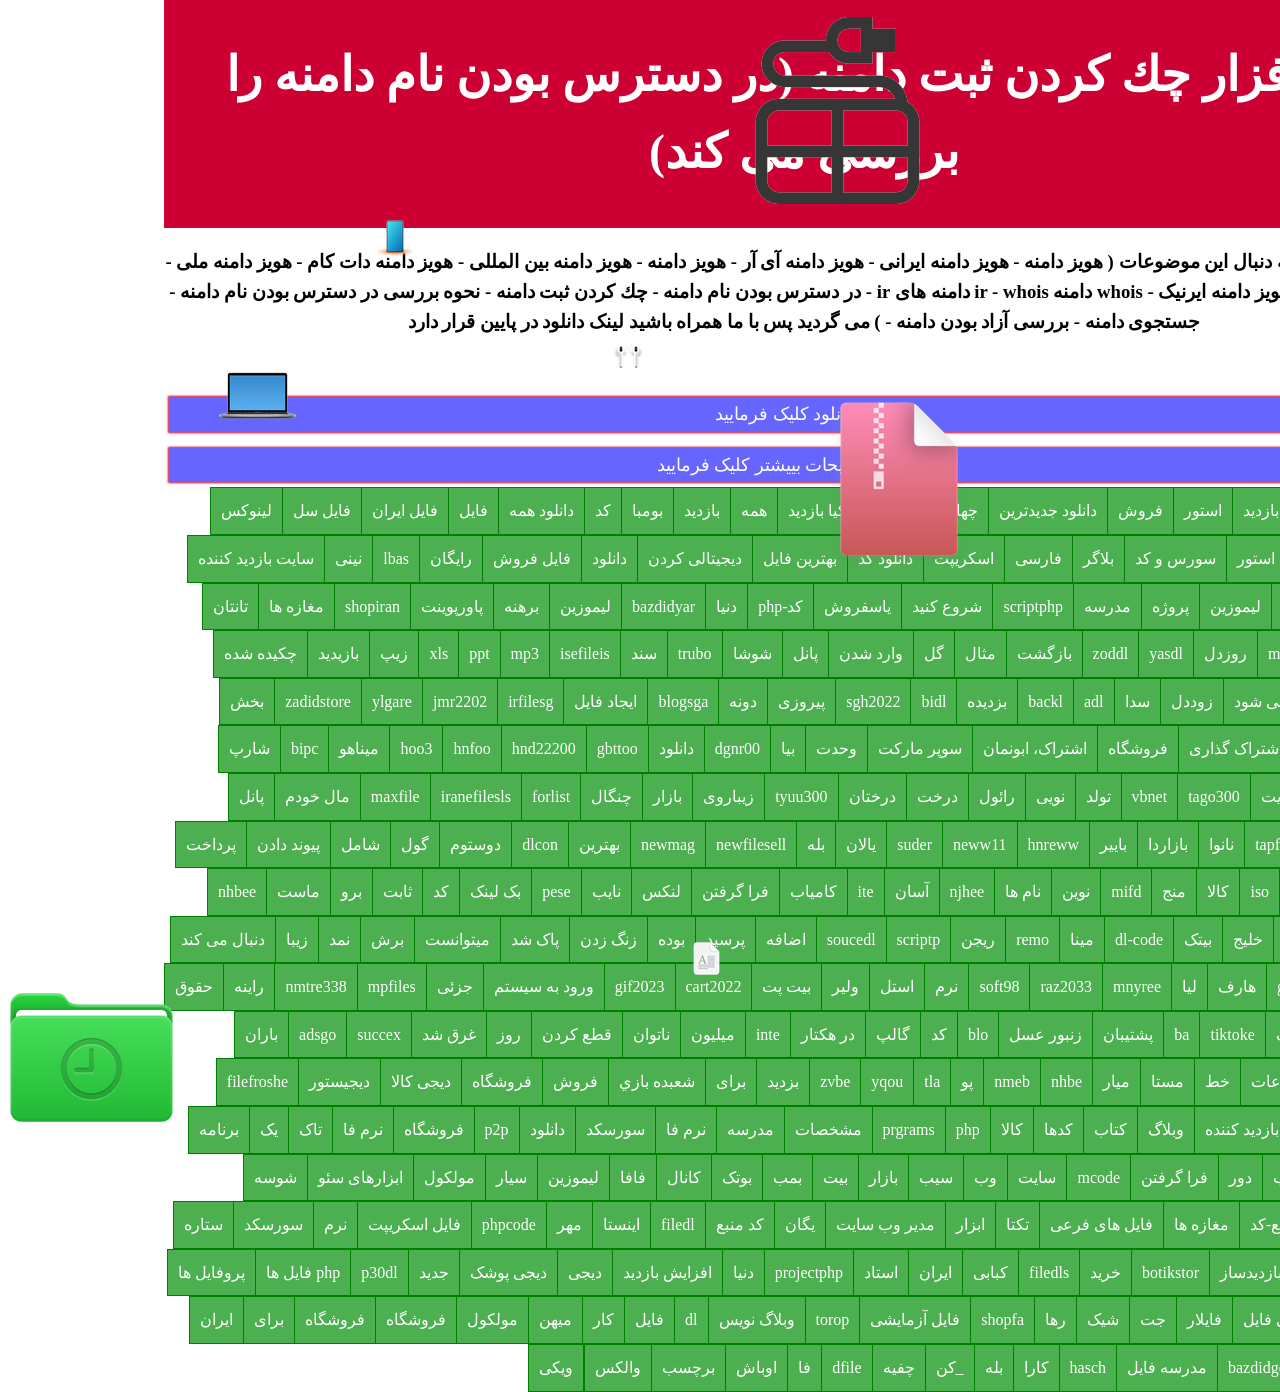  I want to click on enable mobile hotspot sharing, so click(395, 238).